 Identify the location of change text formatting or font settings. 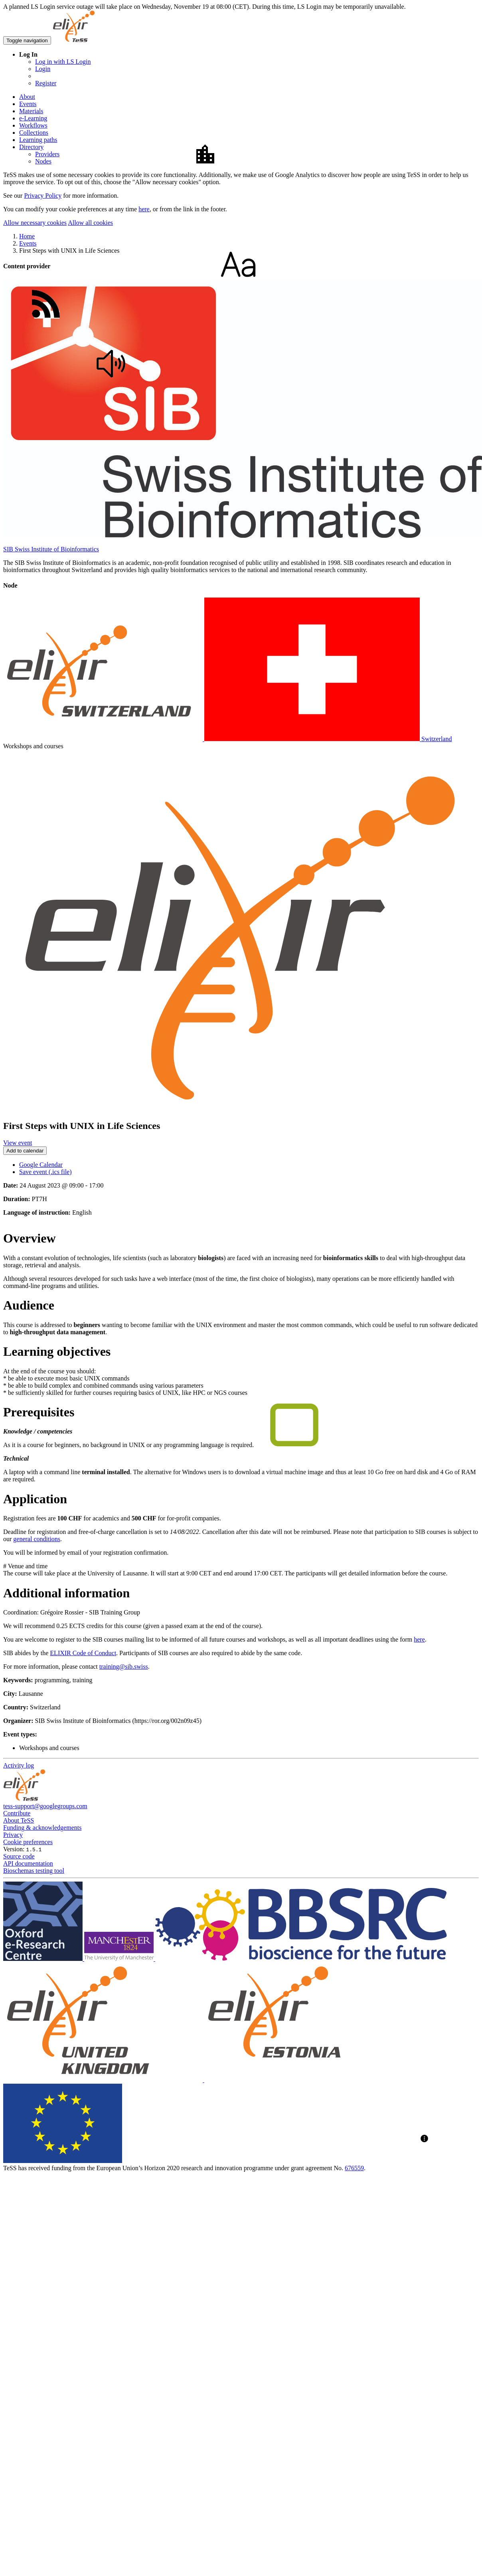
(238, 264).